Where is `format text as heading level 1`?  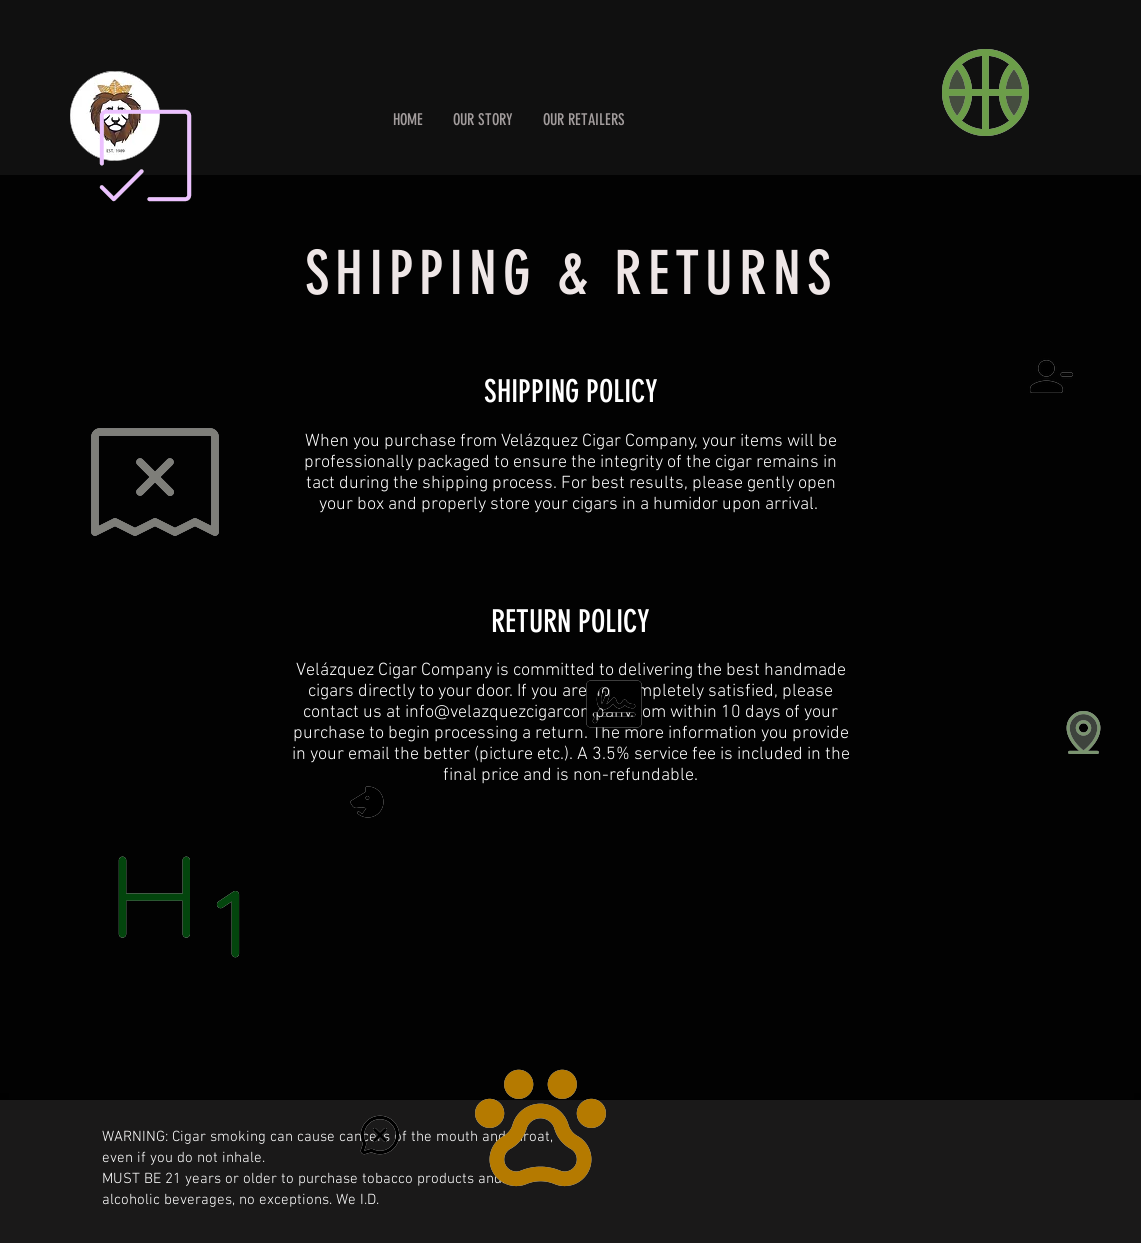
format text as heading level 1 is located at coordinates (176, 904).